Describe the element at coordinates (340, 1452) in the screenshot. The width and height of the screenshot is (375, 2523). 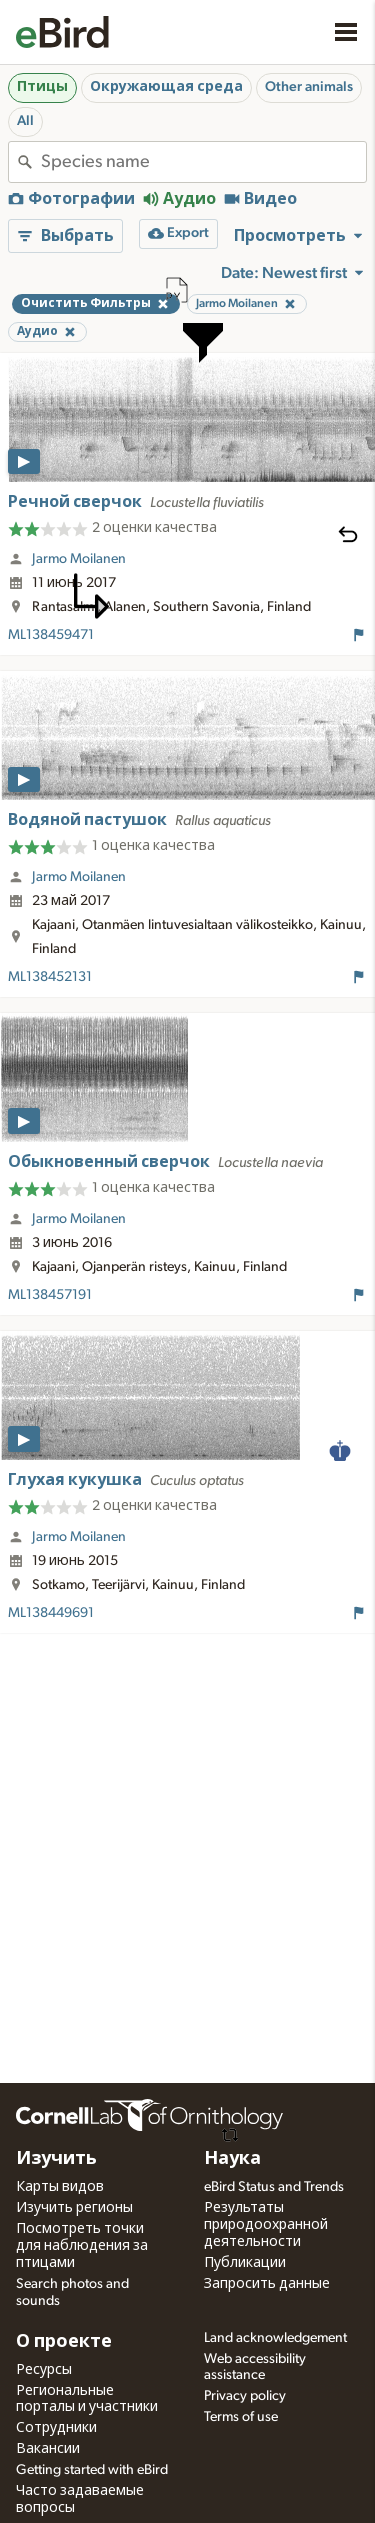
I see `indicates premium or royal status` at that location.